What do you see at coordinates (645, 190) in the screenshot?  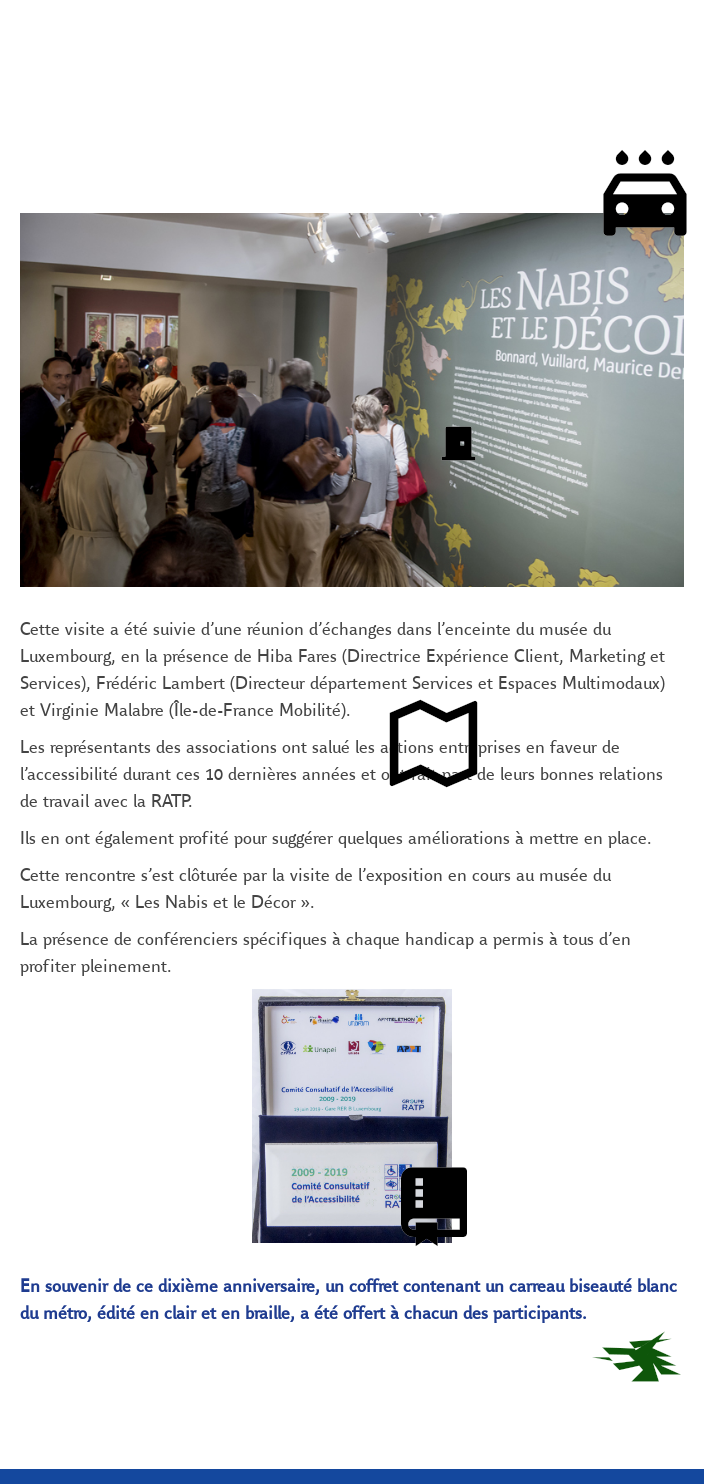 I see `find nearby car wash locations` at bounding box center [645, 190].